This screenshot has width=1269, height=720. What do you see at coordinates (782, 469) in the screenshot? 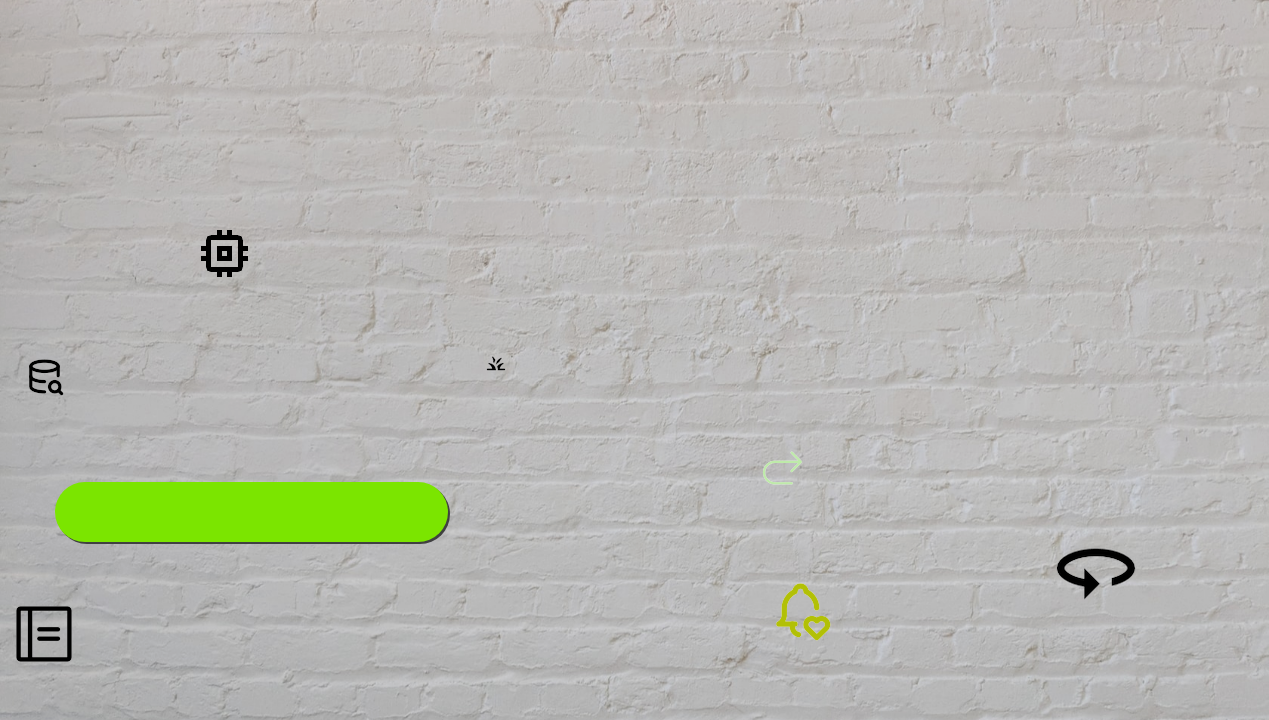
I see `redo or repeat the last action` at bounding box center [782, 469].